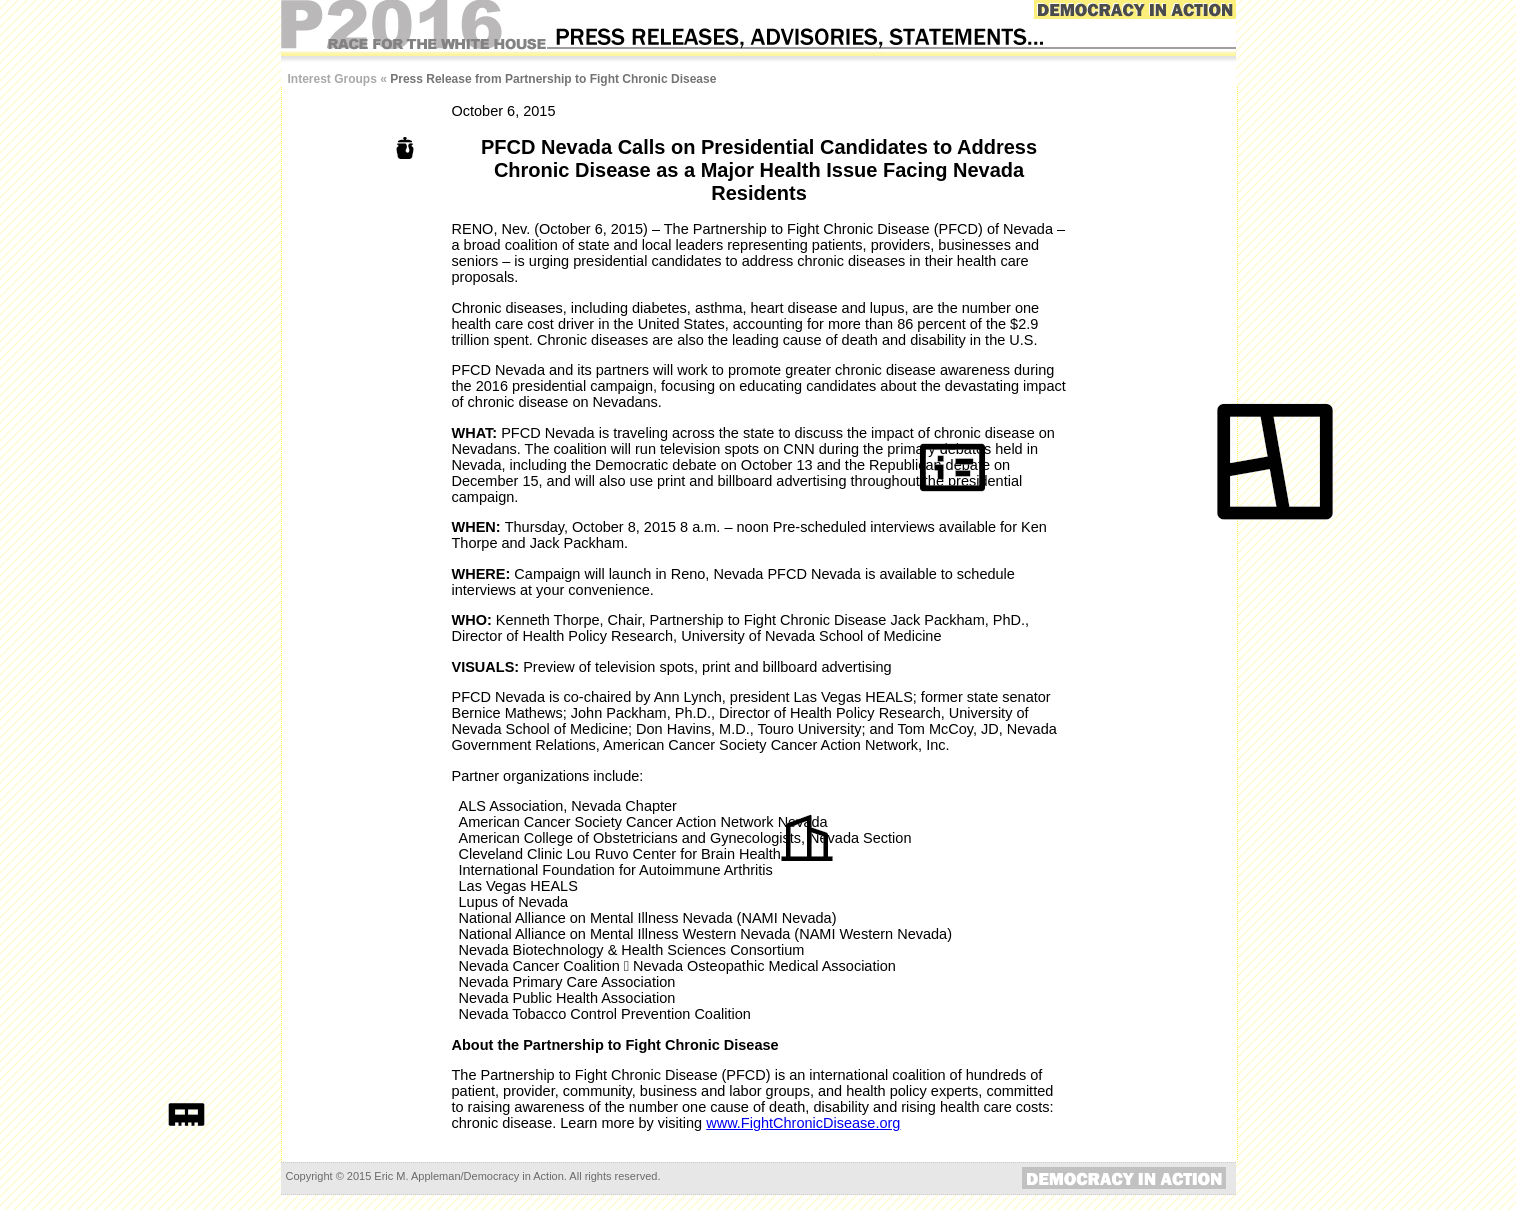 The height and width of the screenshot is (1210, 1516). I want to click on iconjar app logo, so click(405, 148).